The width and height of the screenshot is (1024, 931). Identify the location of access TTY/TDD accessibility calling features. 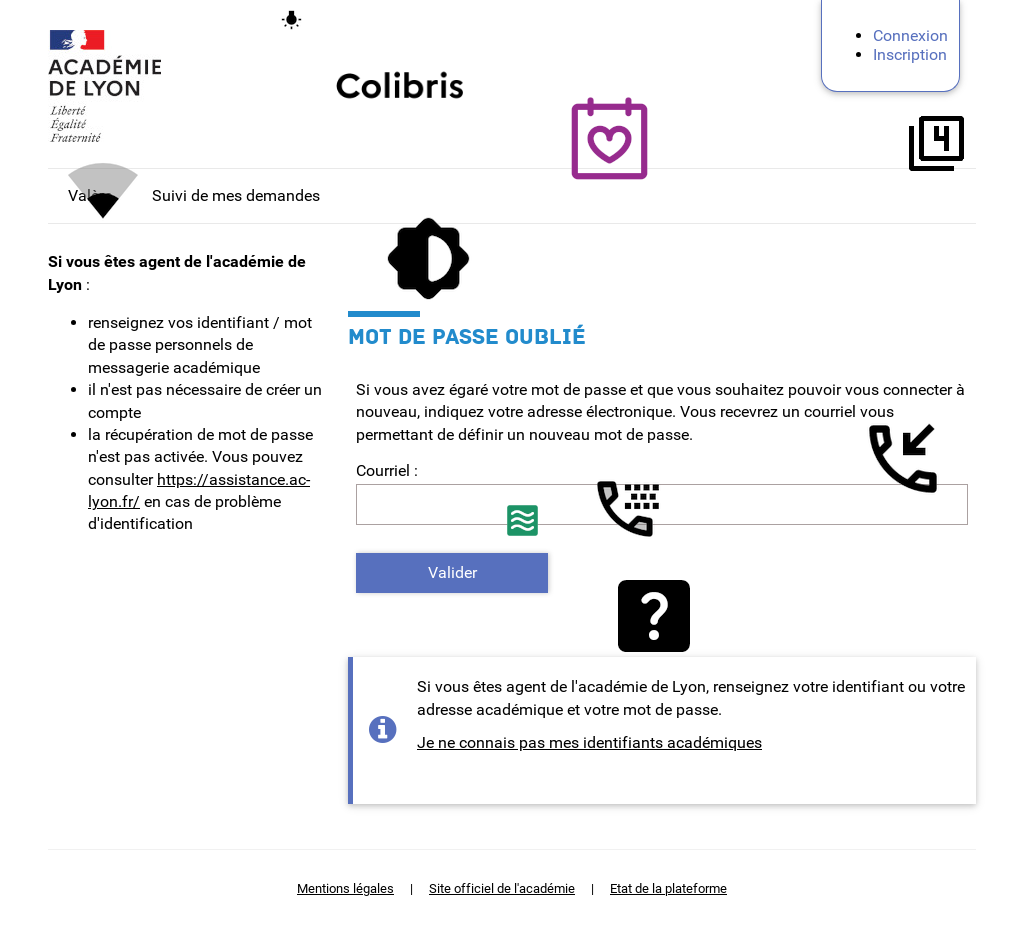
(628, 509).